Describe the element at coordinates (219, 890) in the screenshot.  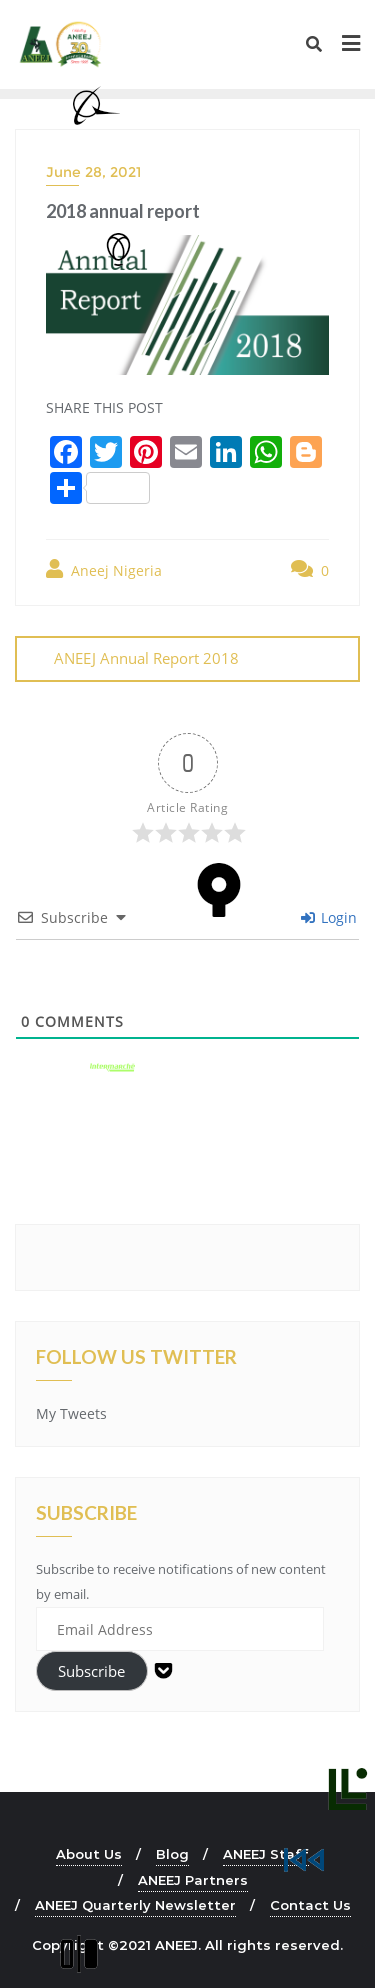
I see `open sourcetree git client` at that location.